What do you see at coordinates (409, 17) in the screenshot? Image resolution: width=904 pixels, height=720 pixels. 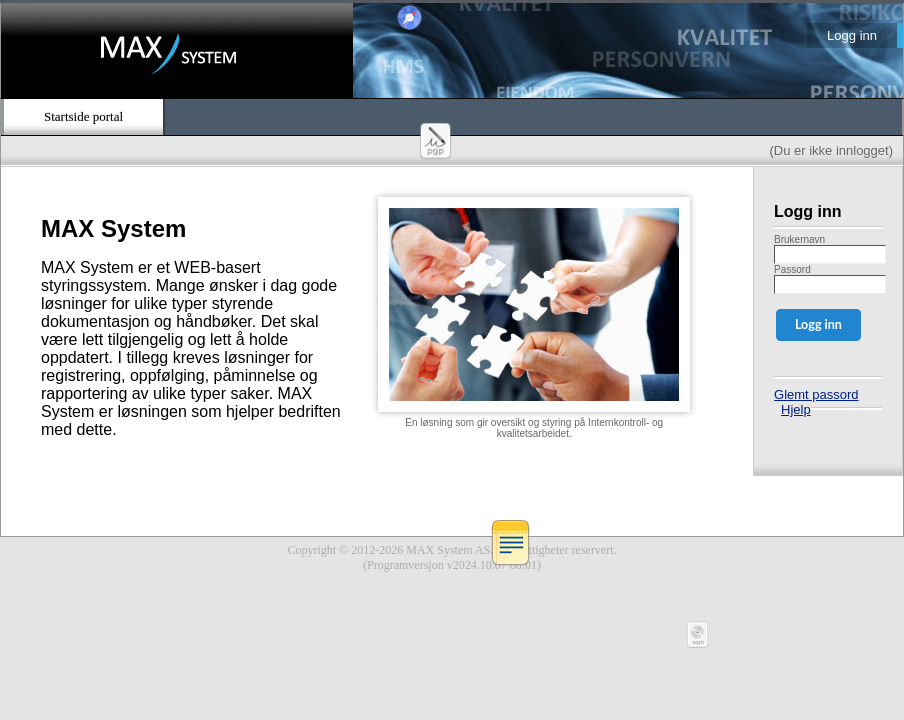 I see `open the web browser application` at bounding box center [409, 17].